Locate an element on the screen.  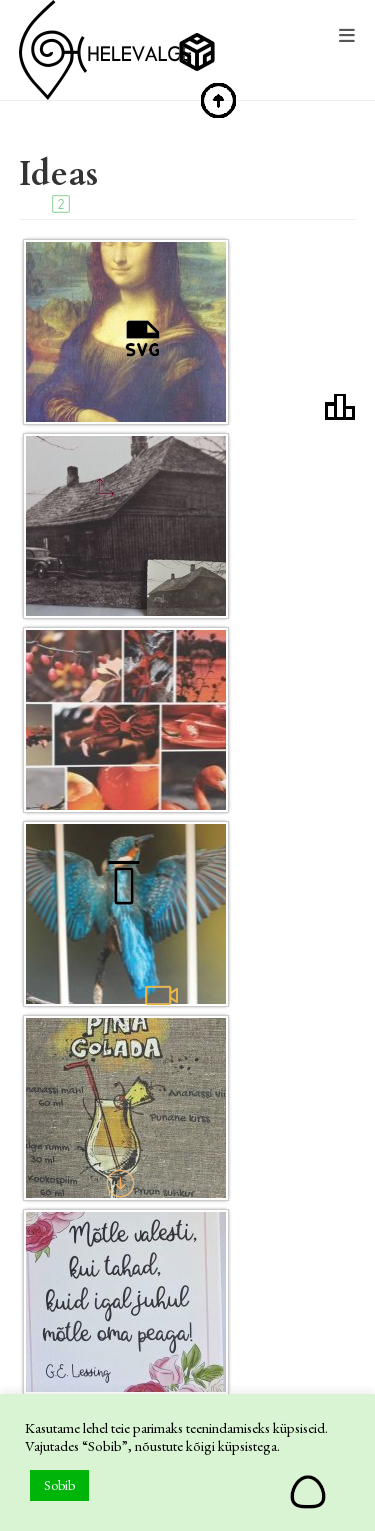
view leaderboard rankings is located at coordinates (340, 407).